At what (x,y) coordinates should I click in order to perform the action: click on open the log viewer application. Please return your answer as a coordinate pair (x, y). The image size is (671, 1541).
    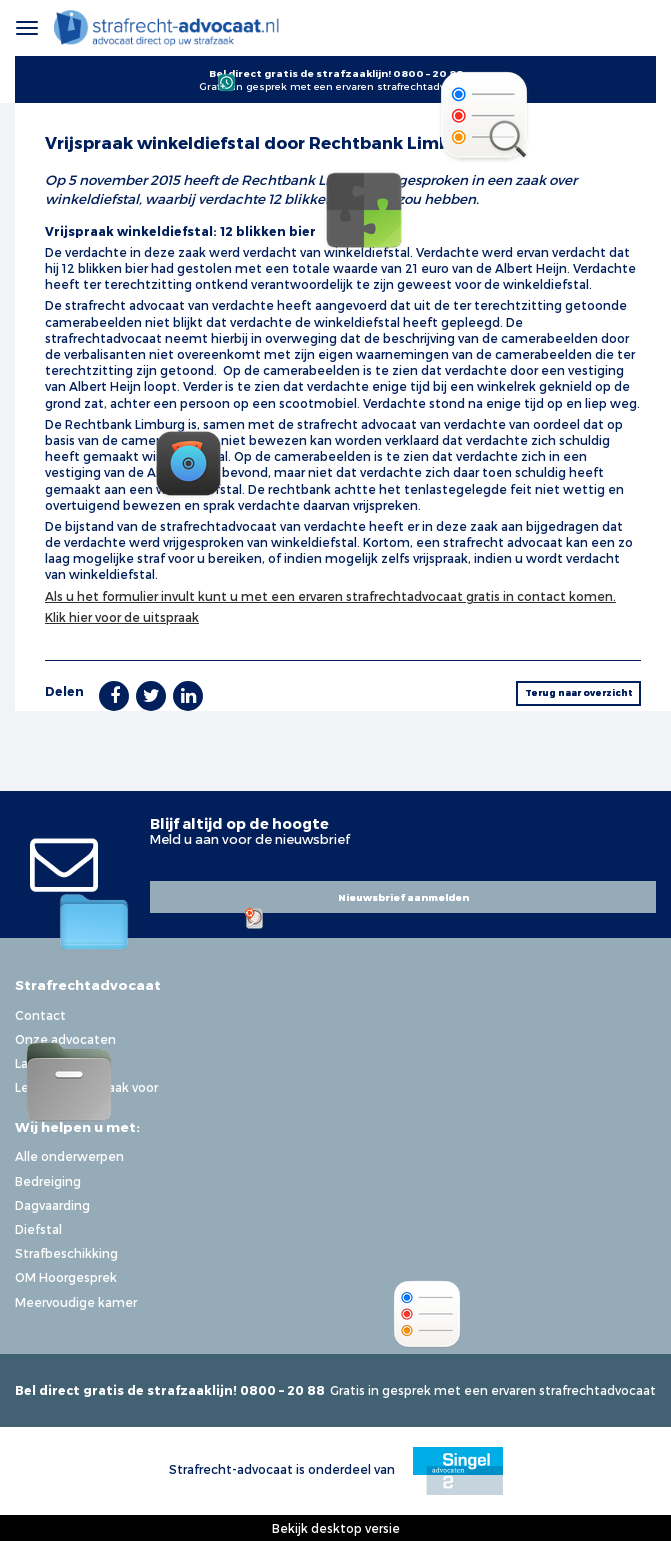
    Looking at the image, I should click on (484, 115).